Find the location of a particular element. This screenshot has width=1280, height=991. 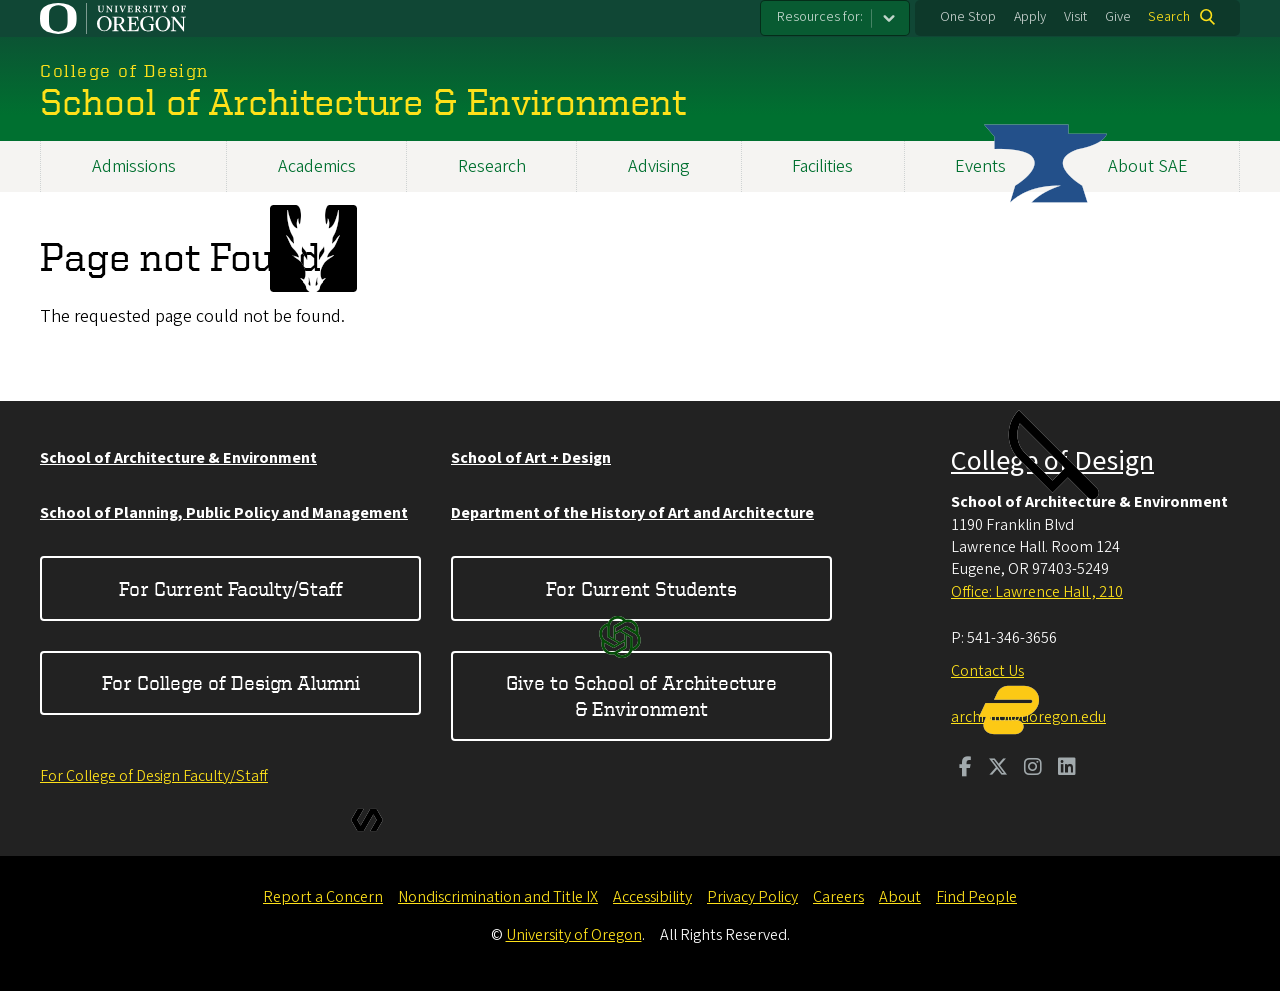

open dragonframe stop-motion animation software is located at coordinates (313, 248).